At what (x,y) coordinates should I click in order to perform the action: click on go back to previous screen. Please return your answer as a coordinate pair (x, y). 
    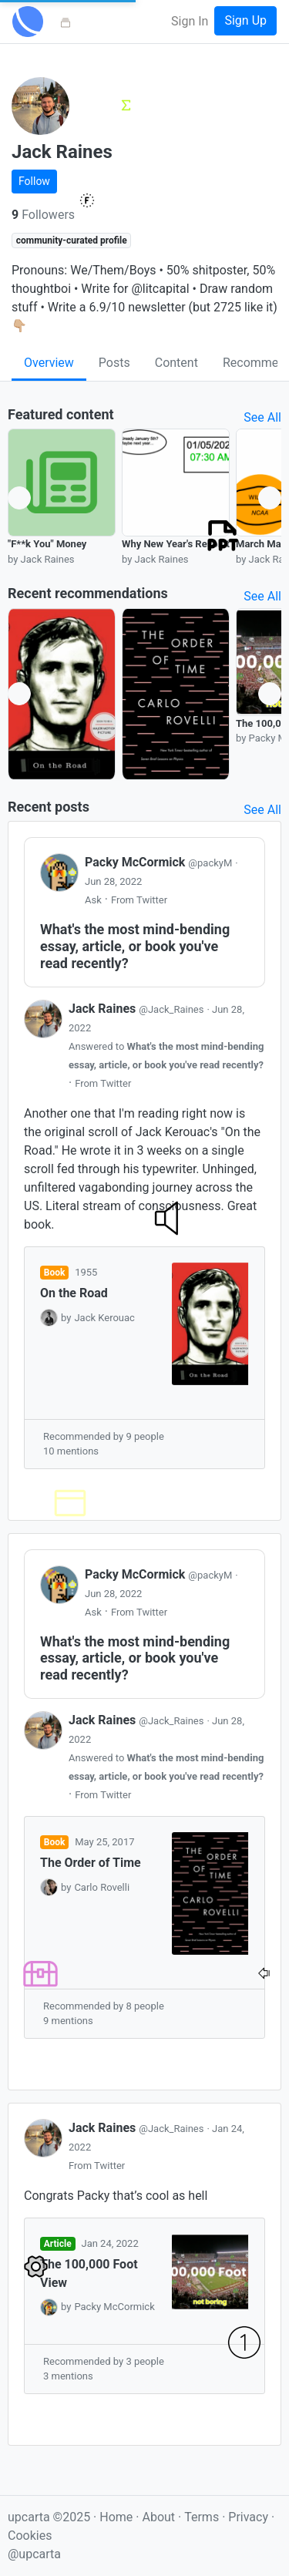
    Looking at the image, I should click on (264, 1973).